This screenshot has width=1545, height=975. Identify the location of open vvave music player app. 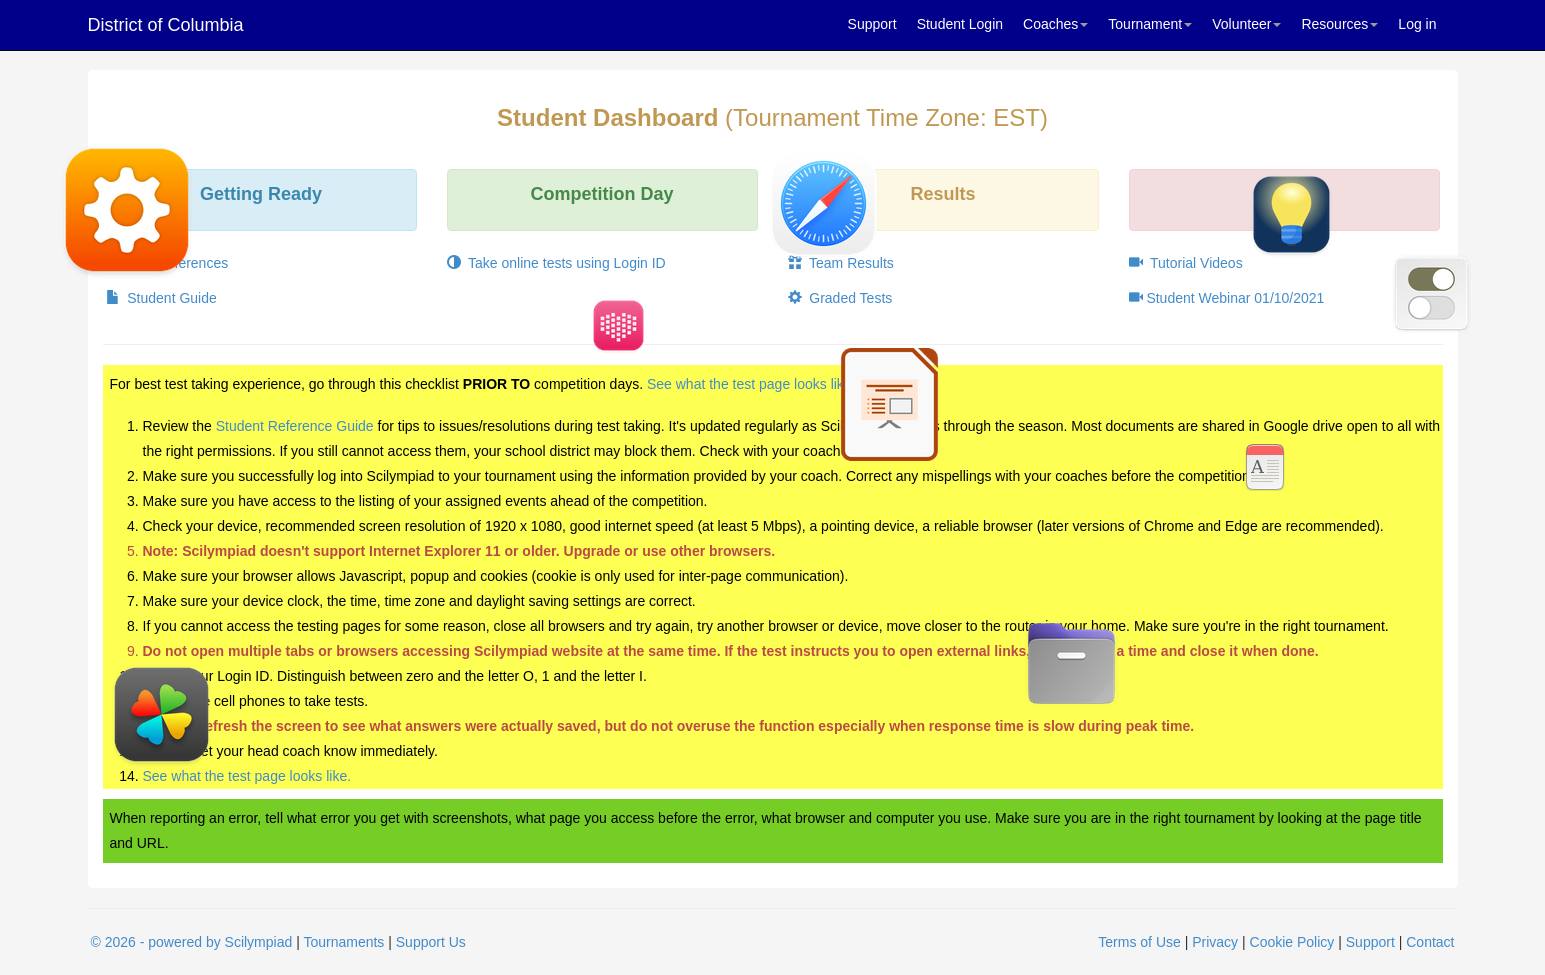
(618, 325).